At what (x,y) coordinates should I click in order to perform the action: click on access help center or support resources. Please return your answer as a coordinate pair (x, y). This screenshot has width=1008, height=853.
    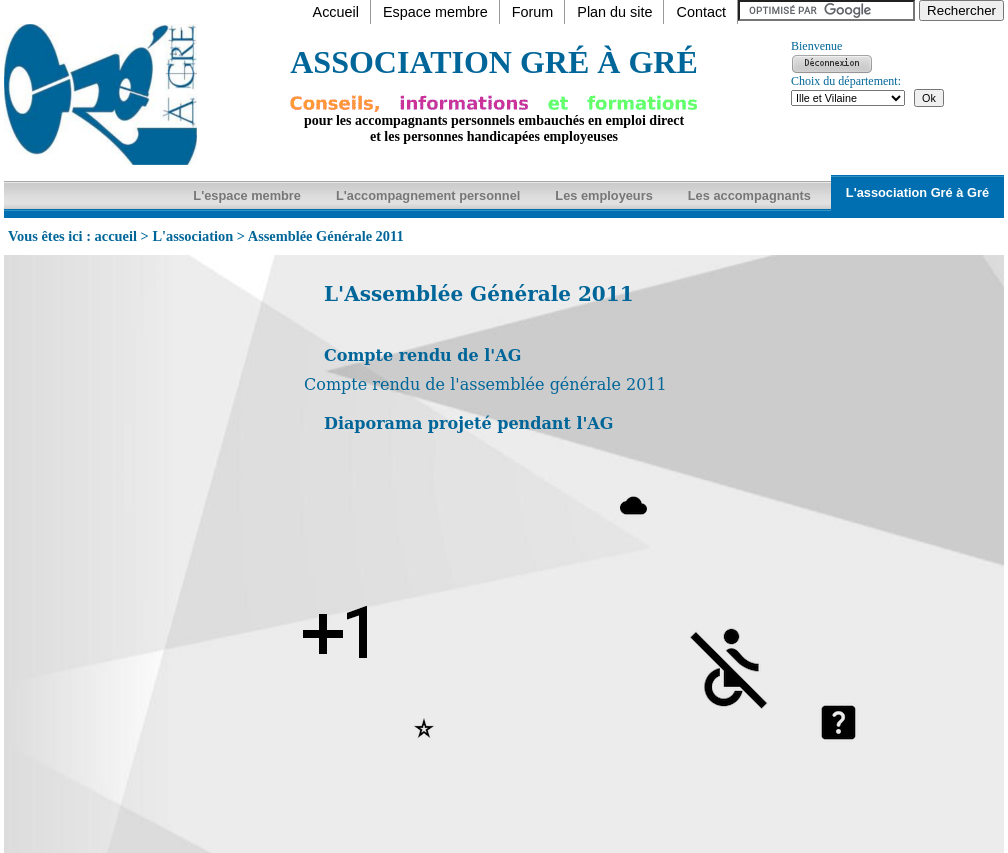
    Looking at the image, I should click on (838, 722).